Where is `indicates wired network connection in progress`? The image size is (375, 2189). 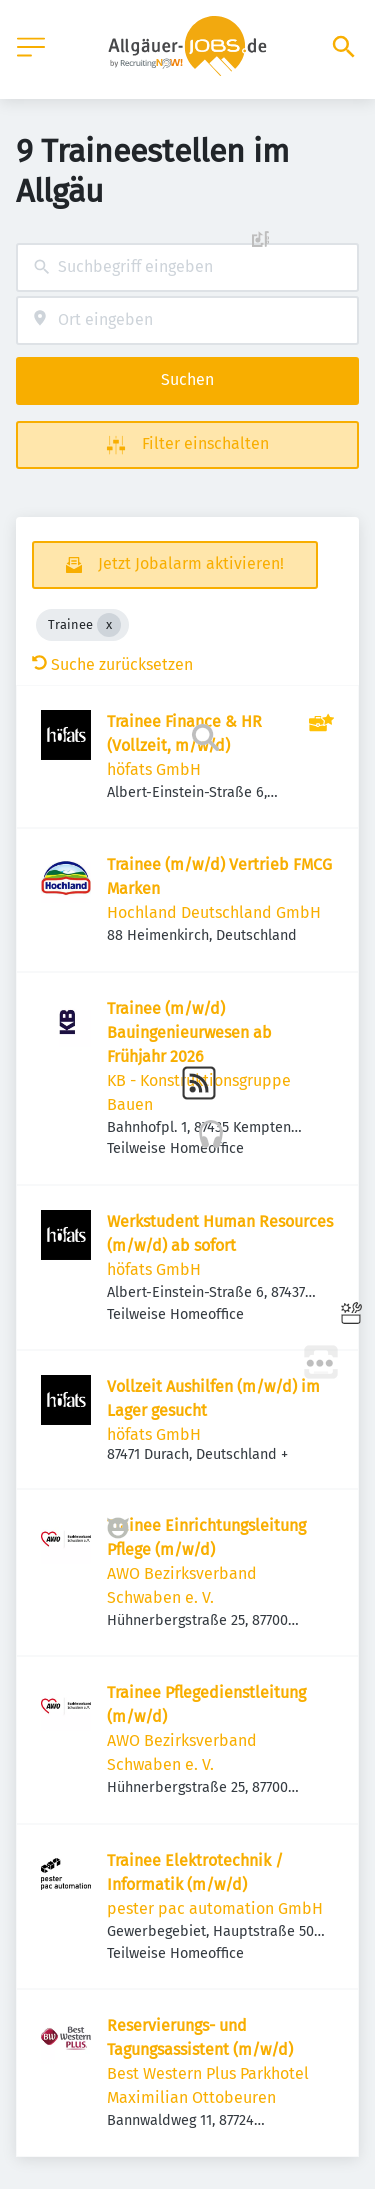 indicates wired network connection in progress is located at coordinates (321, 1362).